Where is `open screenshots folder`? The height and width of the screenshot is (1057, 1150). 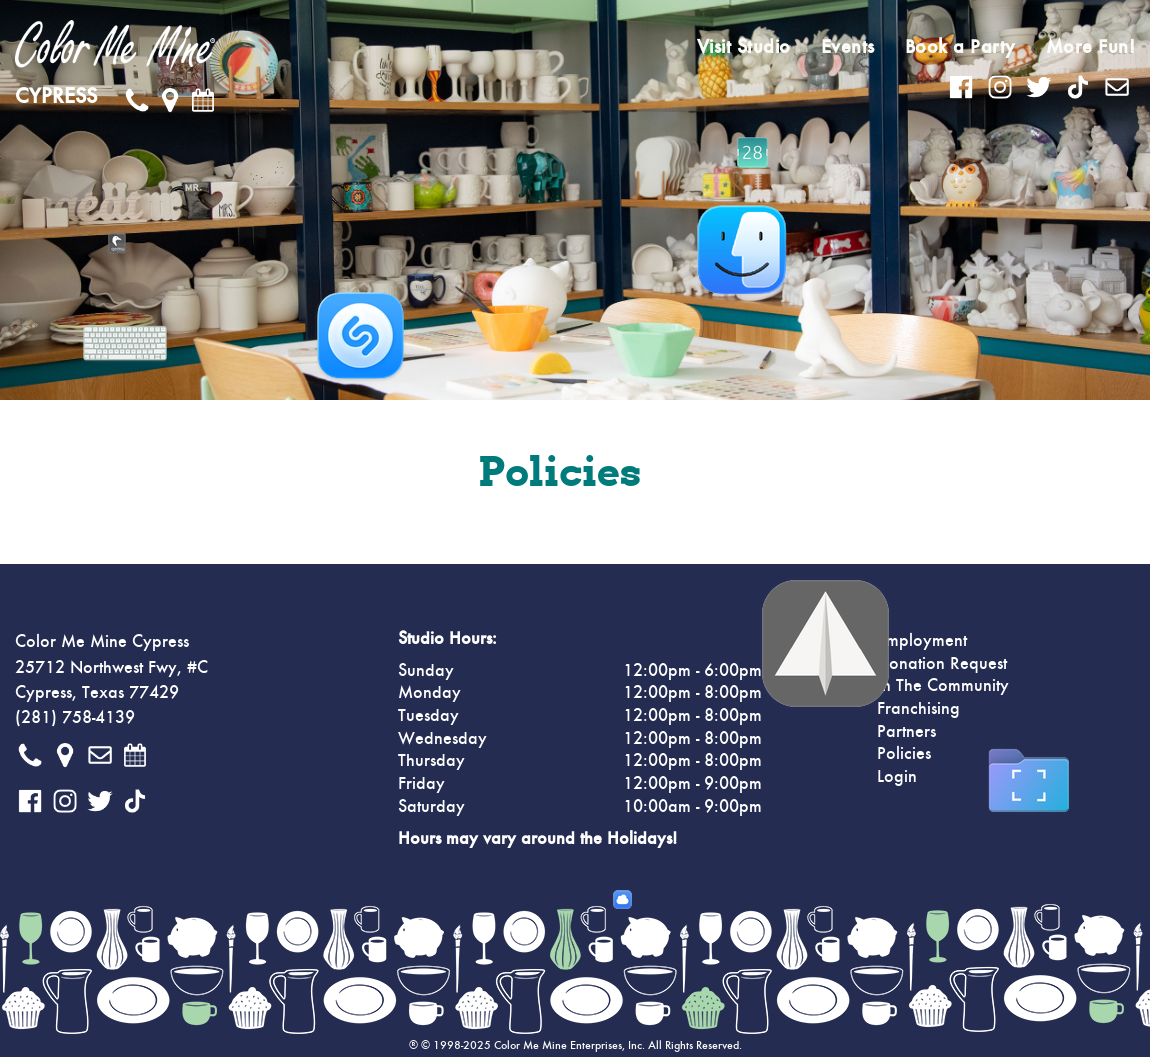 open screenshots folder is located at coordinates (1028, 782).